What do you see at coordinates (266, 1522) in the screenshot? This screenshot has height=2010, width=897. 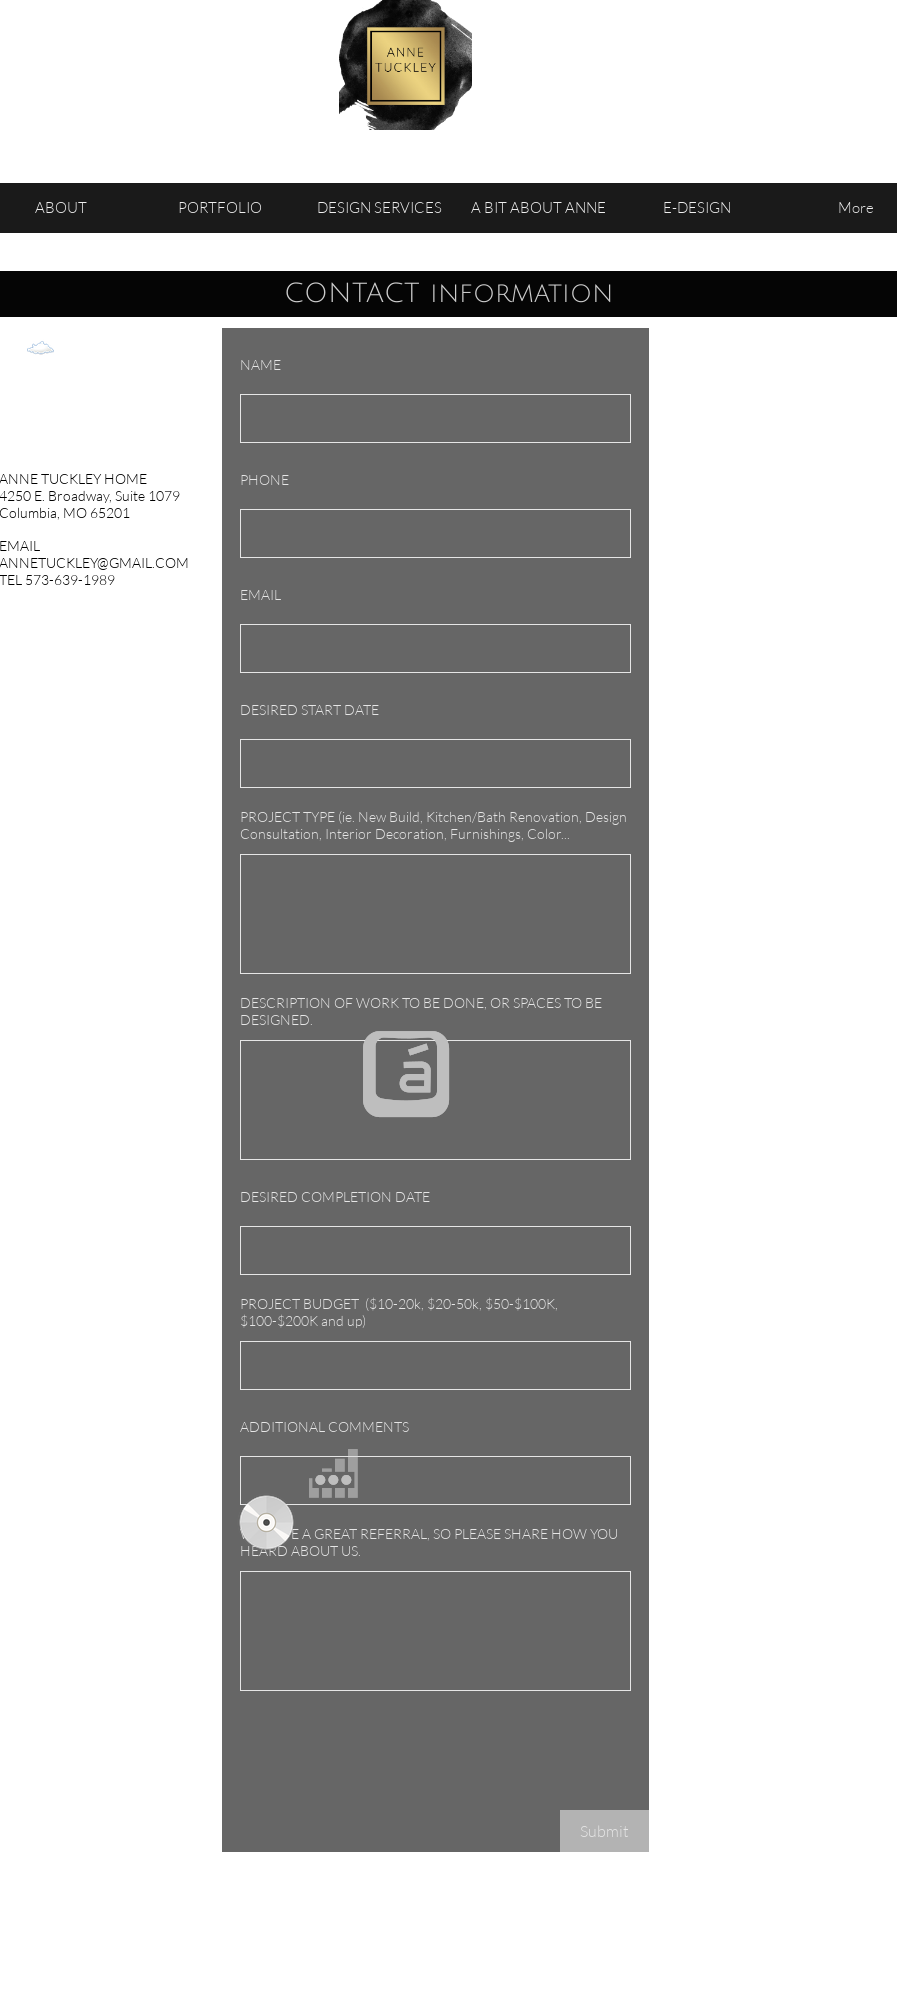 I see `indicates a DVD-RAM disc or optical media device` at bounding box center [266, 1522].